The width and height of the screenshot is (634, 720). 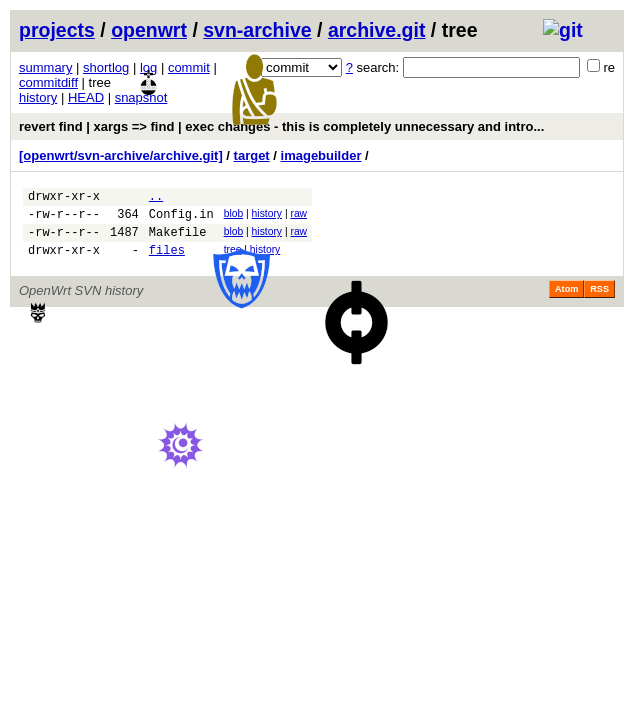 I want to click on indicates a boss enemy or final challenge, so click(x=38, y=313).